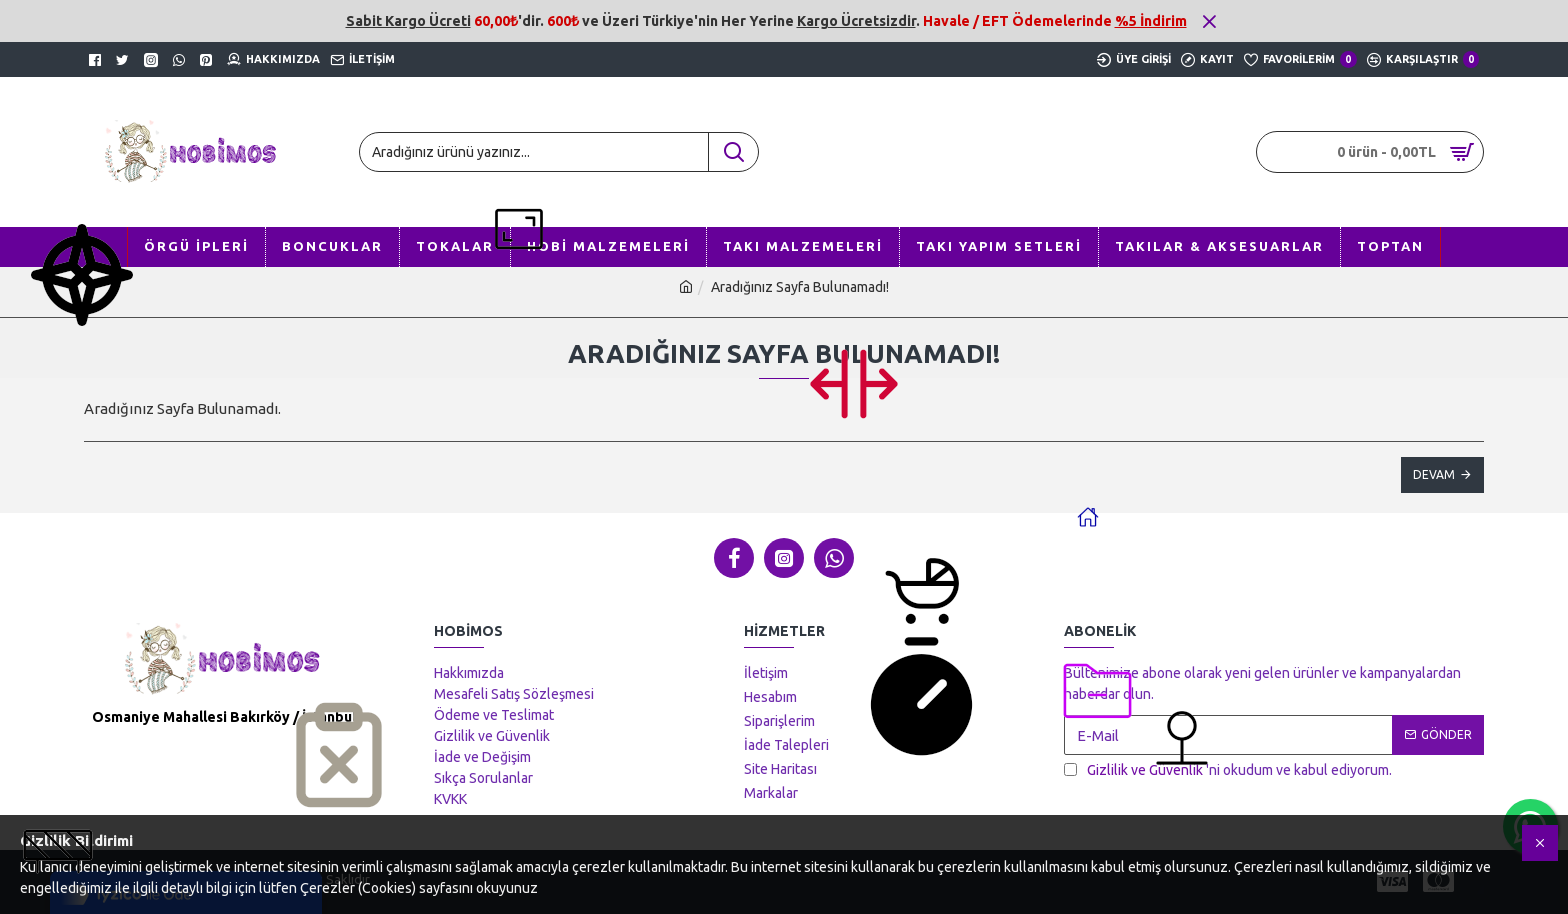  What do you see at coordinates (339, 755) in the screenshot?
I see `clear clipboard contents` at bounding box center [339, 755].